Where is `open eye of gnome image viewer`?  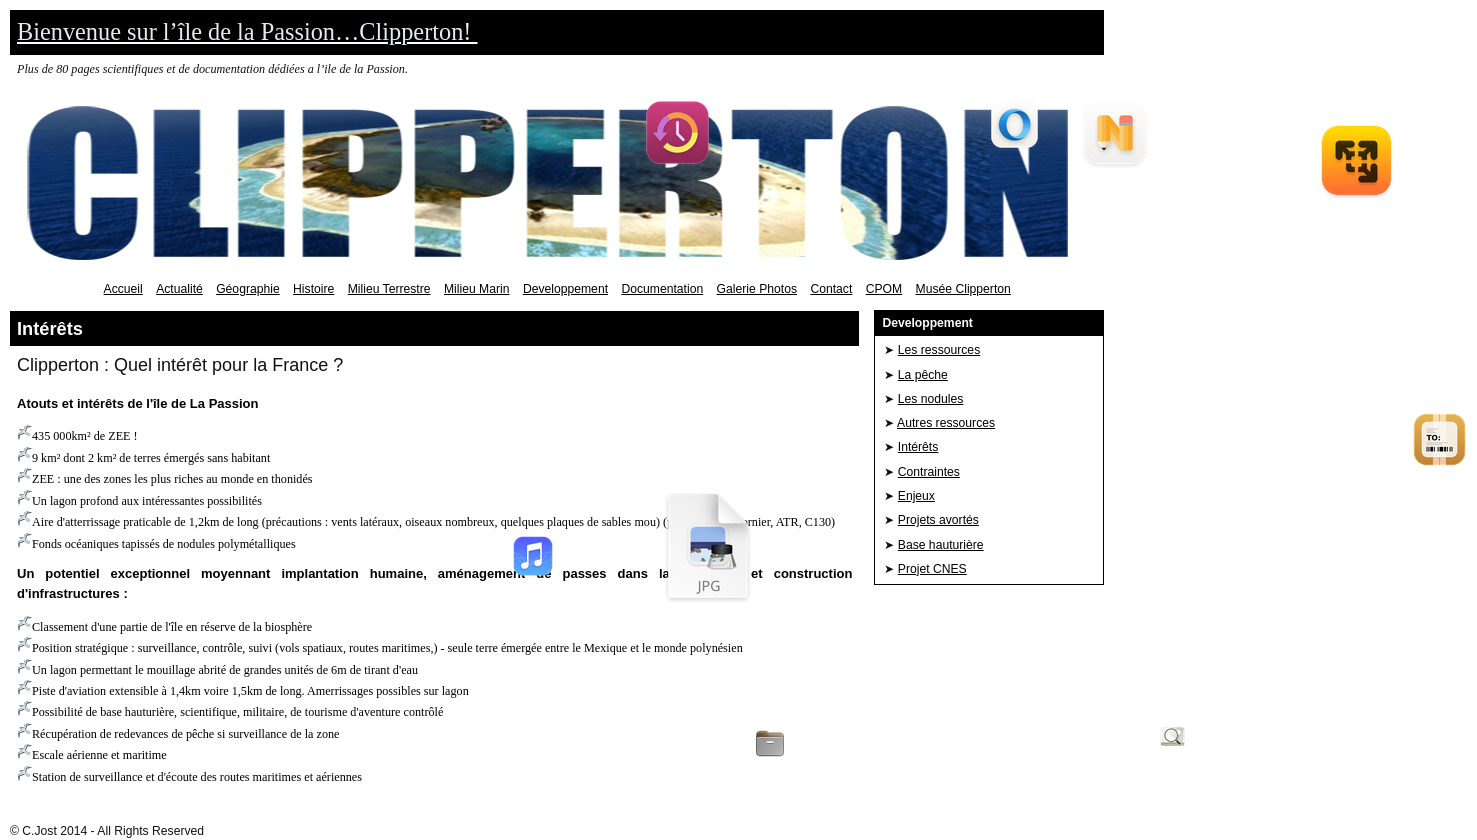
open eye of gnome image viewer is located at coordinates (1172, 736).